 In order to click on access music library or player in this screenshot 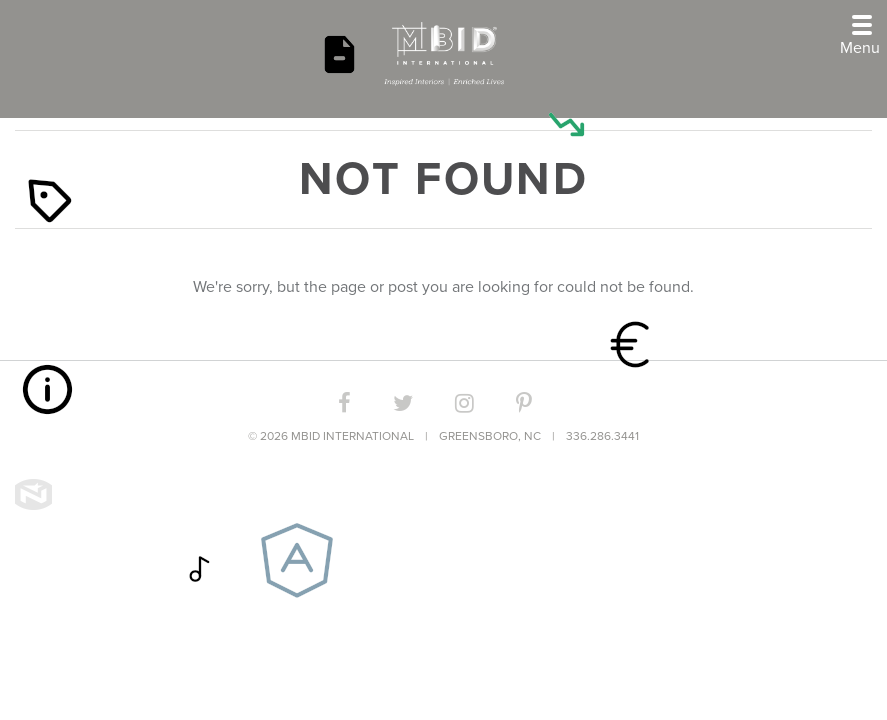, I will do `click(200, 569)`.